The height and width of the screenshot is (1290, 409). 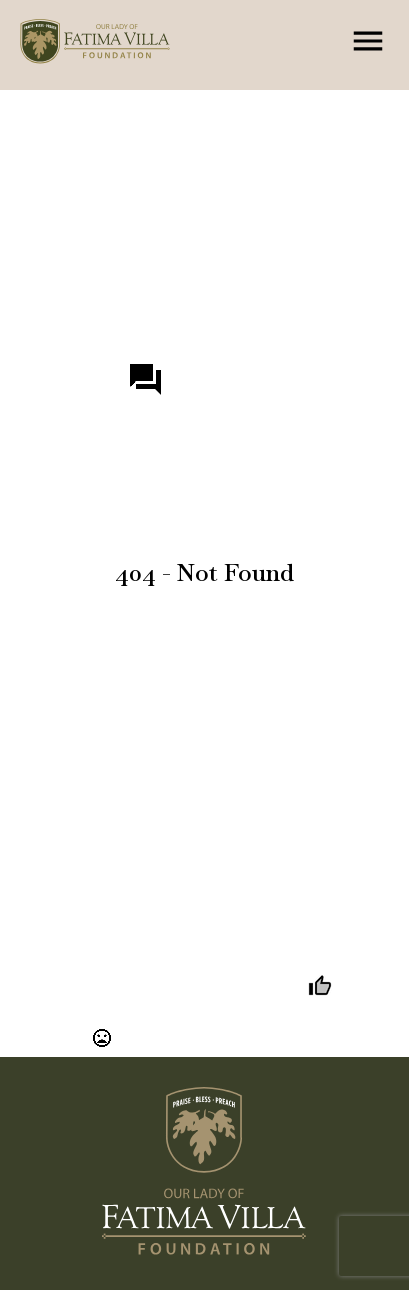 What do you see at coordinates (320, 986) in the screenshot?
I see `like or upvote this content` at bounding box center [320, 986].